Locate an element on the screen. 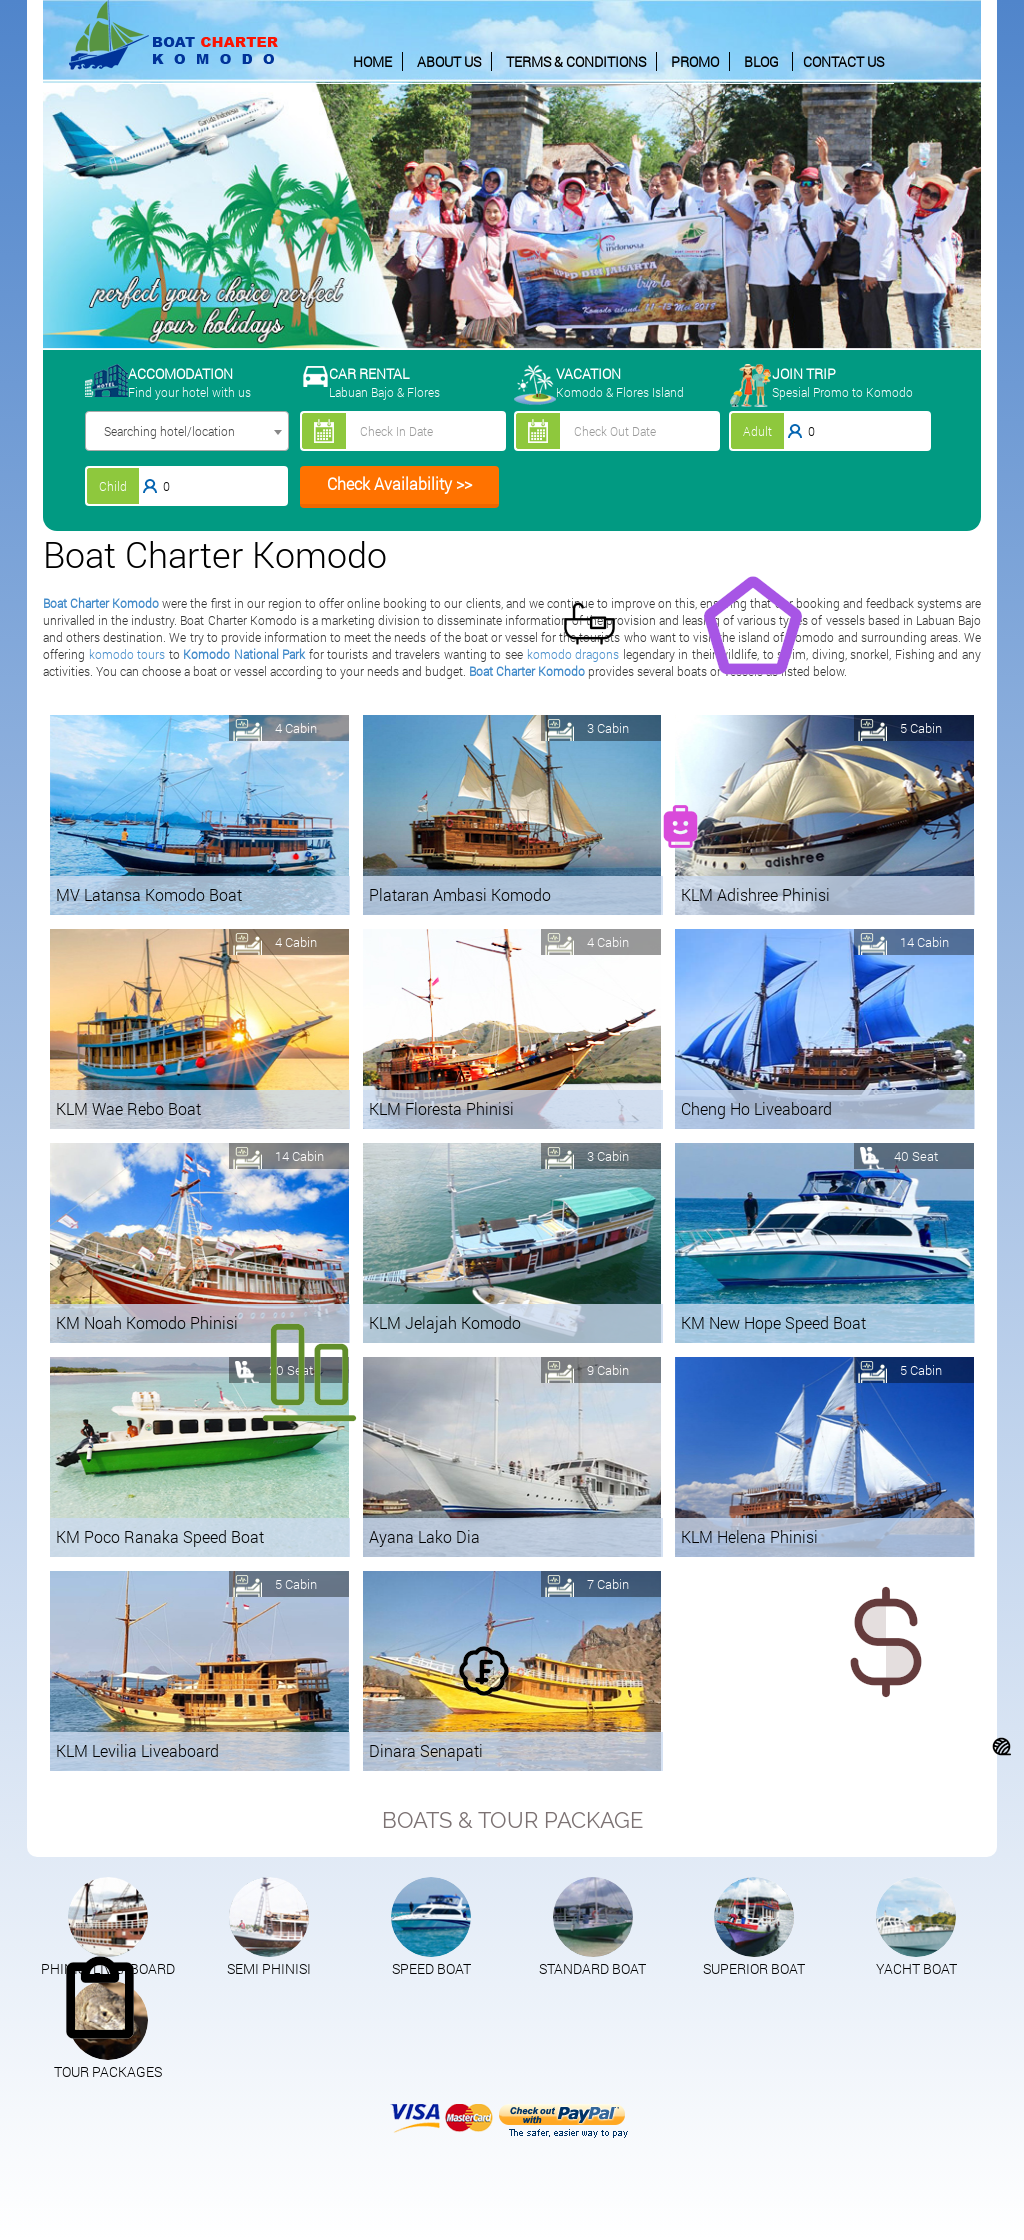  view pricing or payment options is located at coordinates (886, 1642).